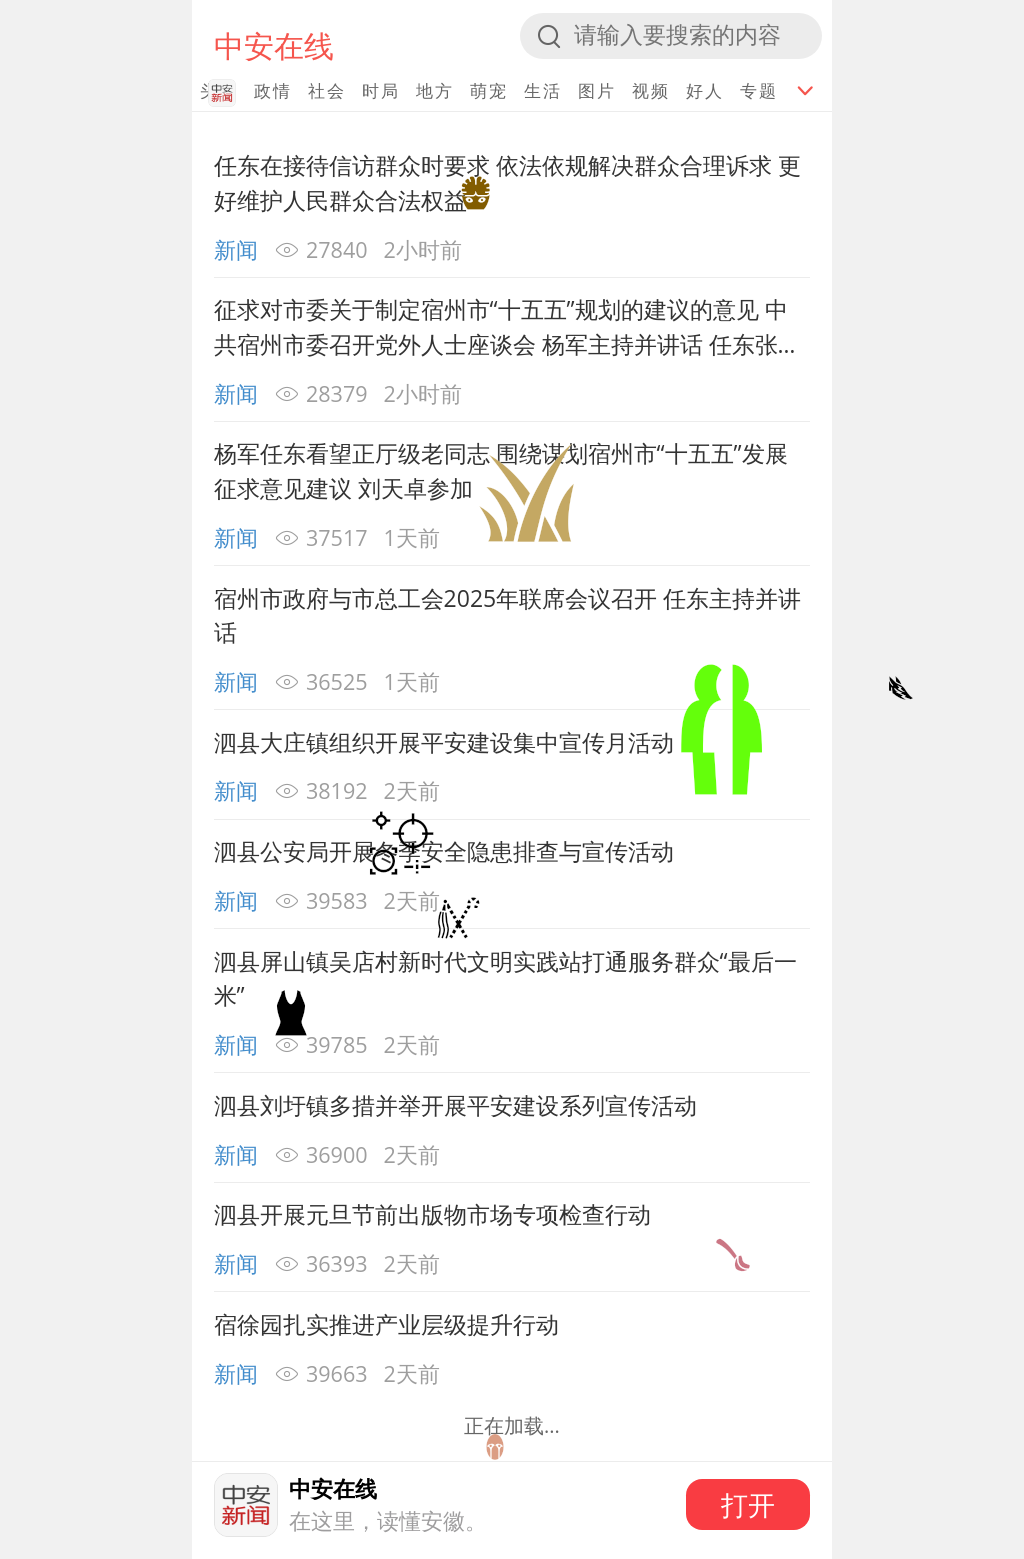 The image size is (1024, 1559). What do you see at coordinates (901, 688) in the screenshot?
I see `select direwolf as character or faction` at bounding box center [901, 688].